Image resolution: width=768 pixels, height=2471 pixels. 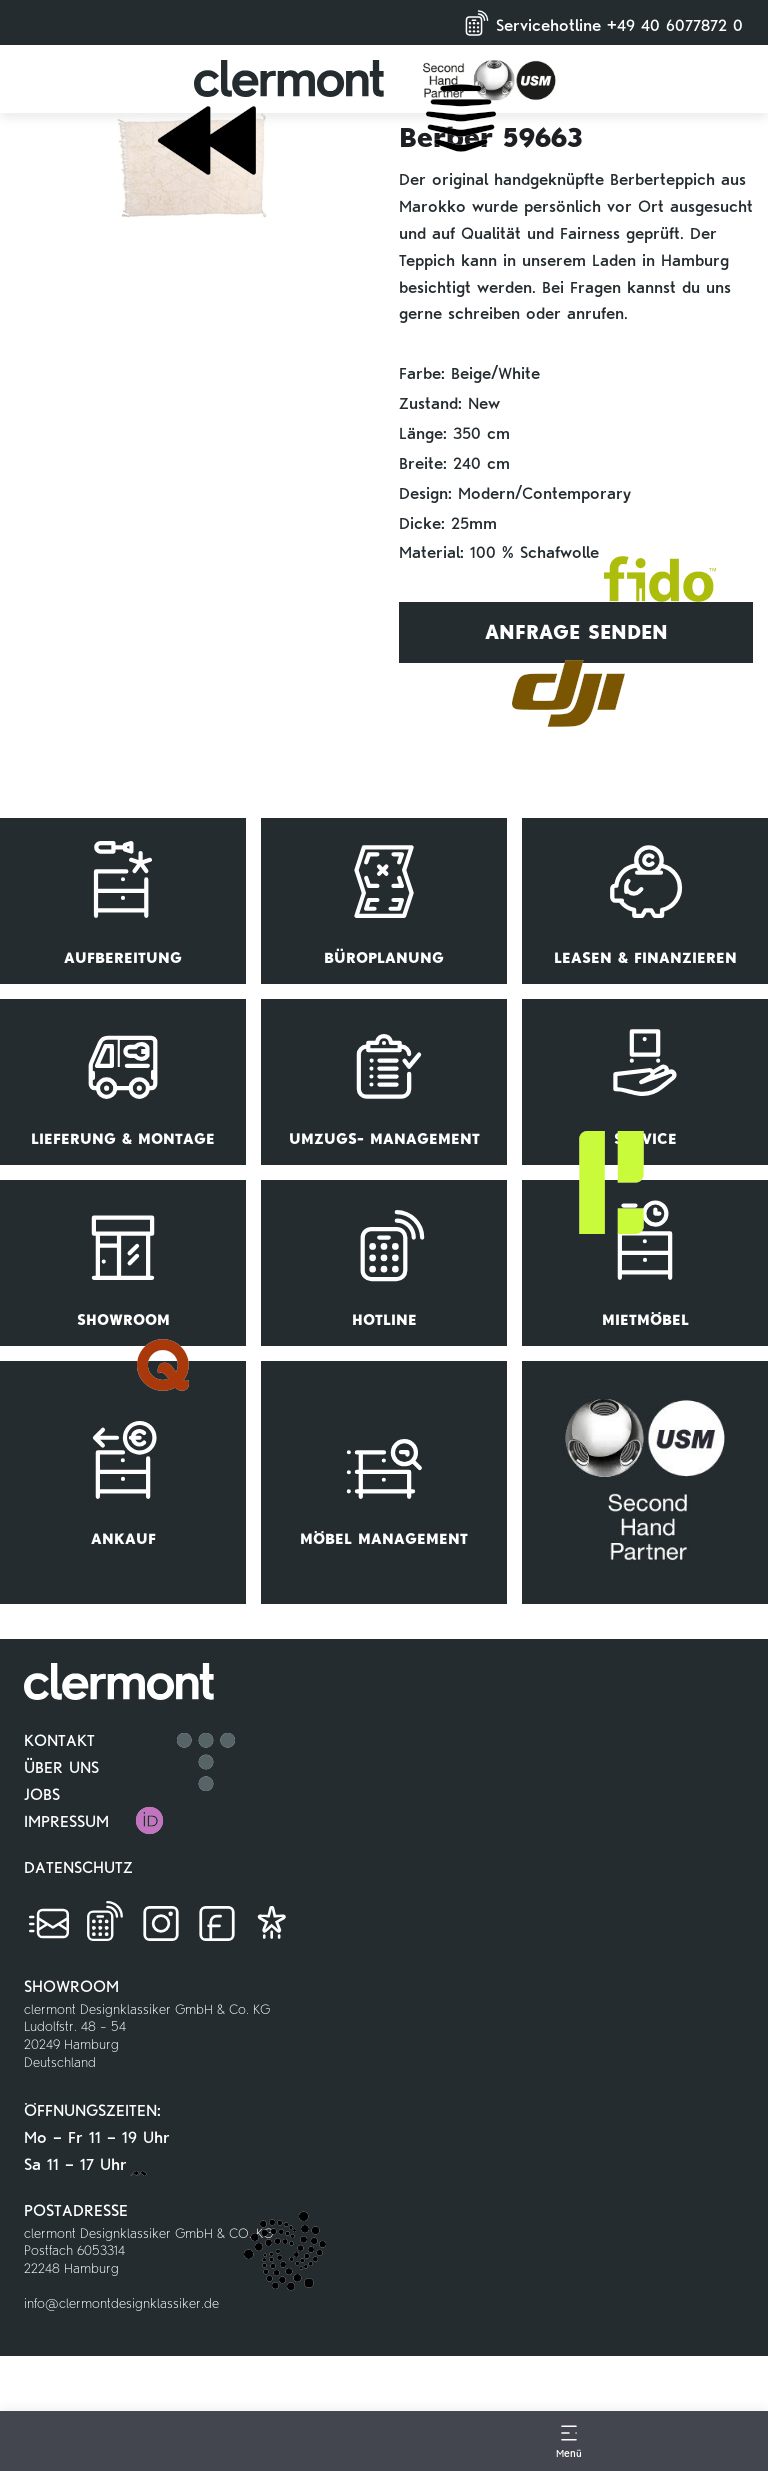 What do you see at coordinates (660, 579) in the screenshot?
I see `fido alliance logo indicating passwordless authentication support` at bounding box center [660, 579].